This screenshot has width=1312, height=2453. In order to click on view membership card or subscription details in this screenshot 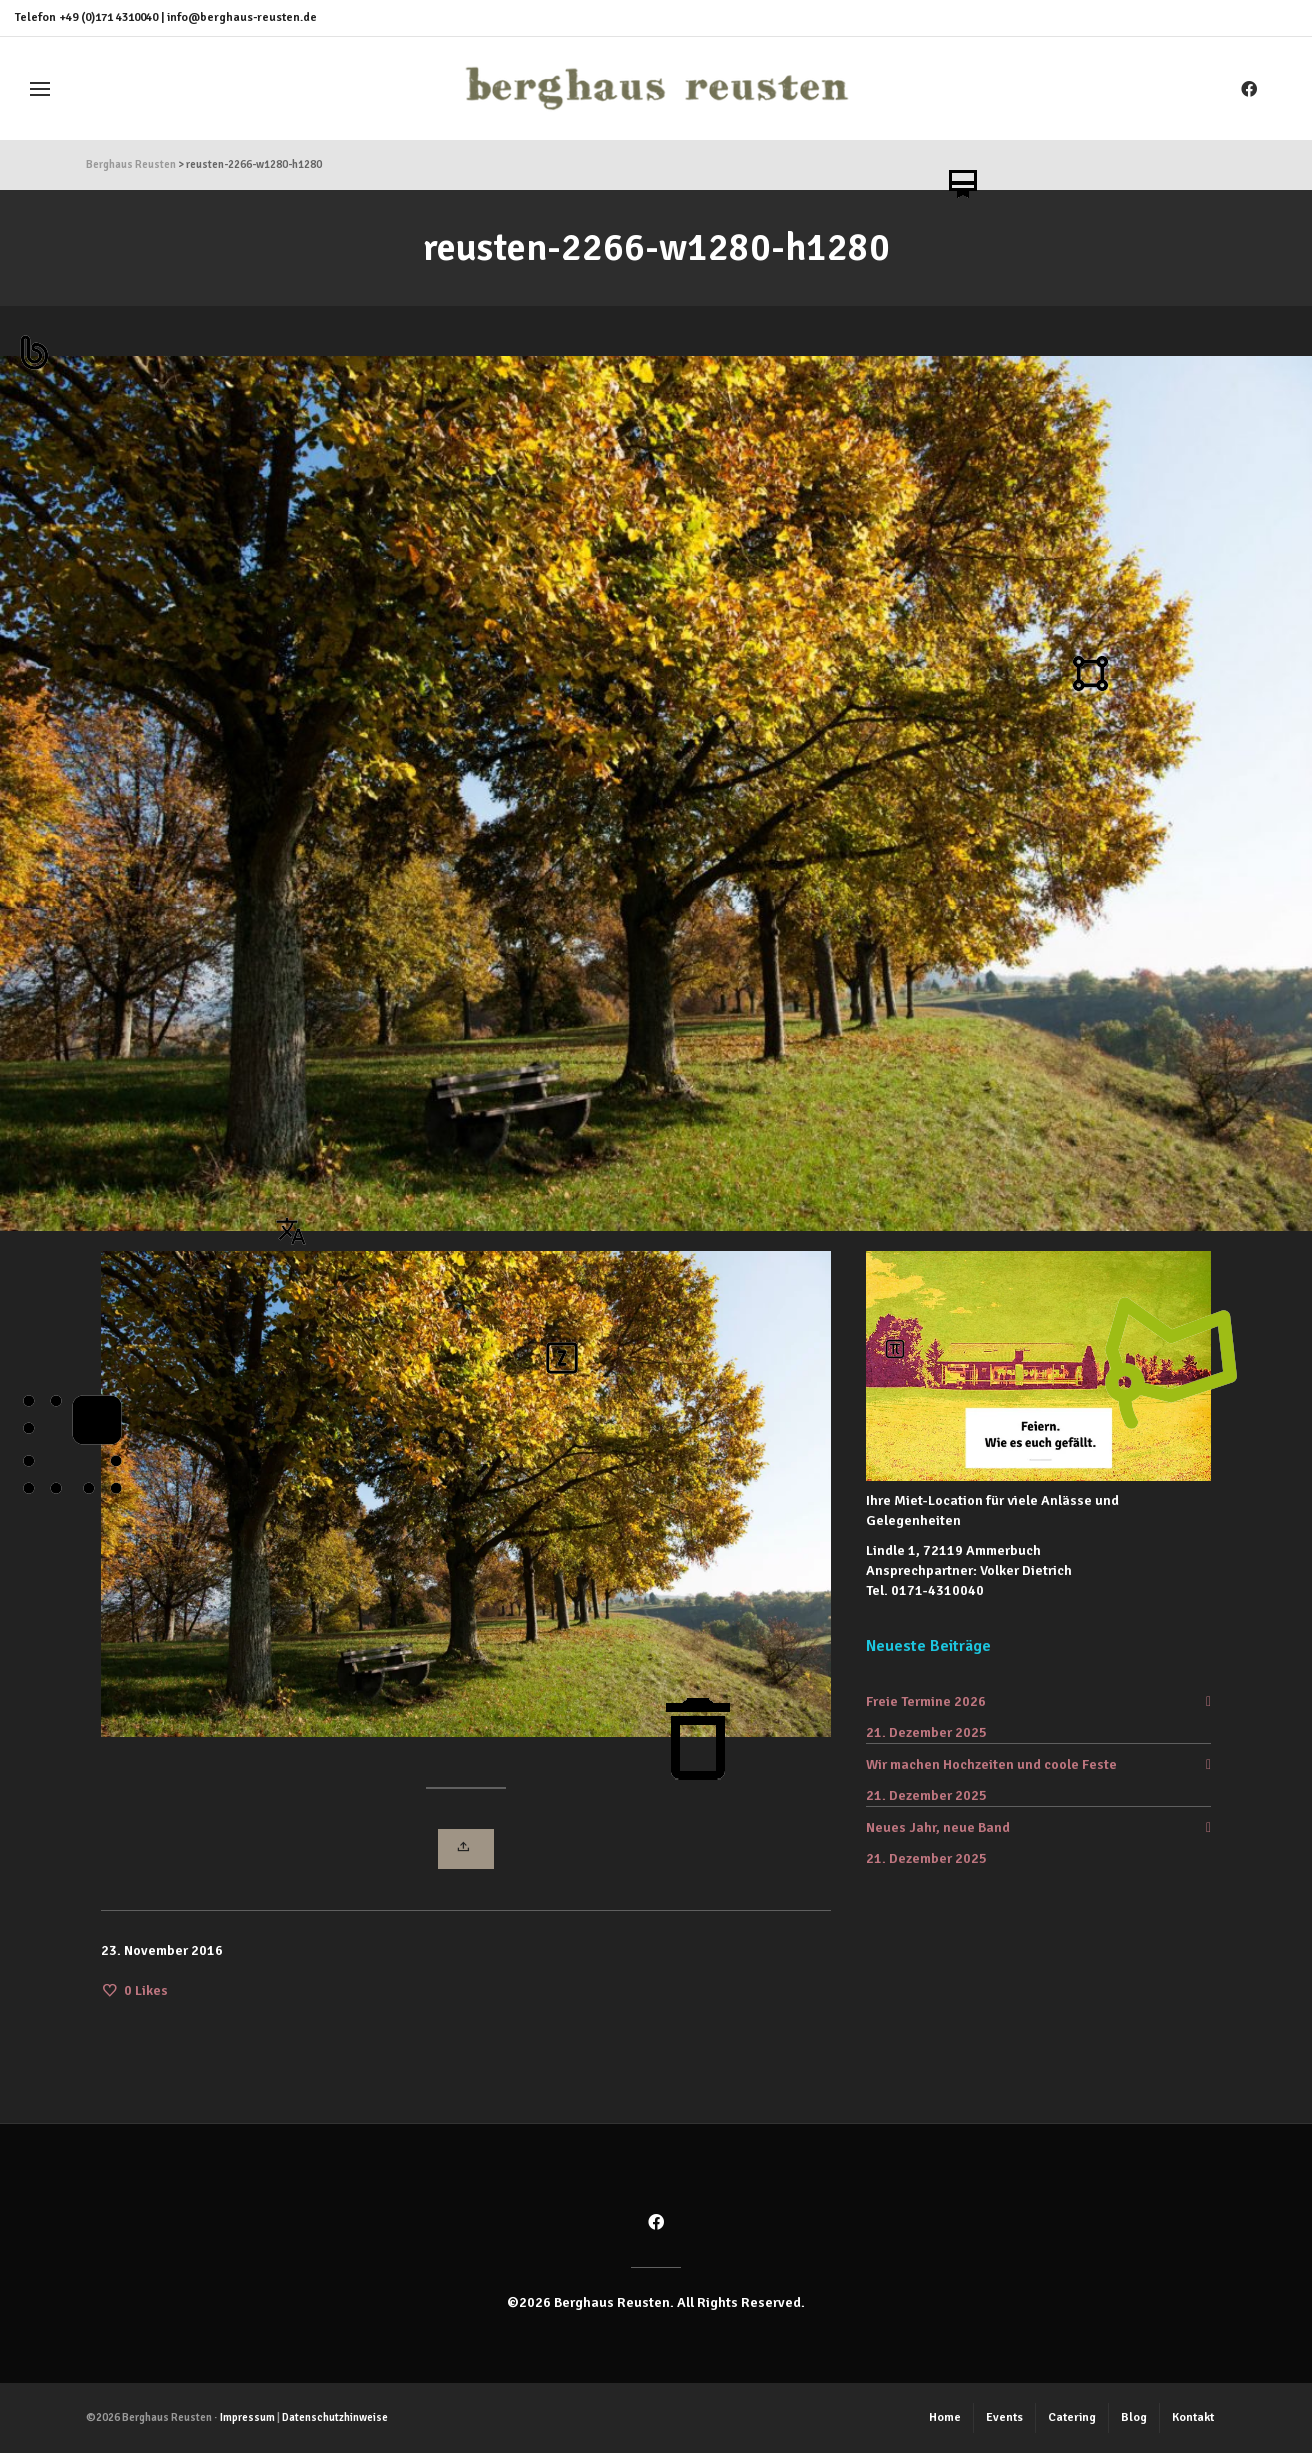, I will do `click(963, 184)`.